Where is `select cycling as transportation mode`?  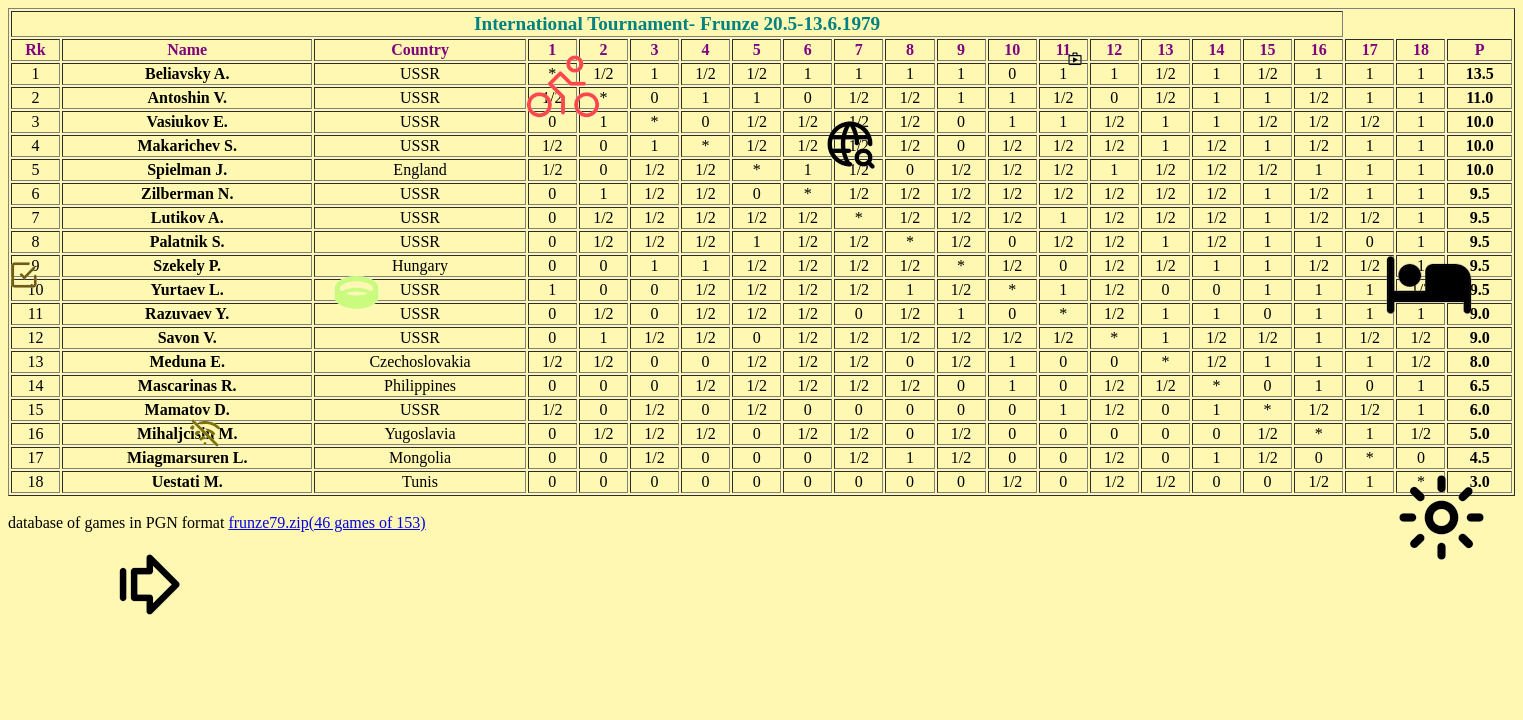 select cycling as transportation mode is located at coordinates (563, 89).